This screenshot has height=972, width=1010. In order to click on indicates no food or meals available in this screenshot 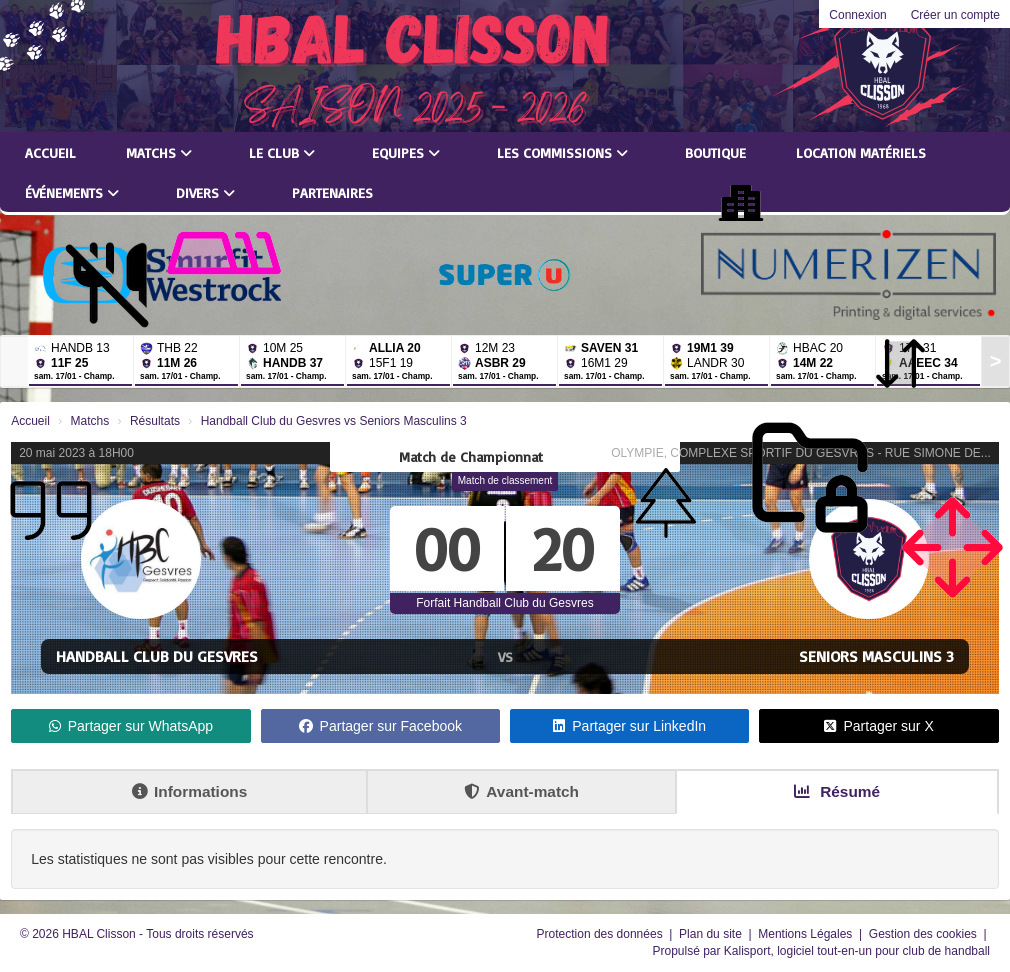, I will do `click(110, 283)`.